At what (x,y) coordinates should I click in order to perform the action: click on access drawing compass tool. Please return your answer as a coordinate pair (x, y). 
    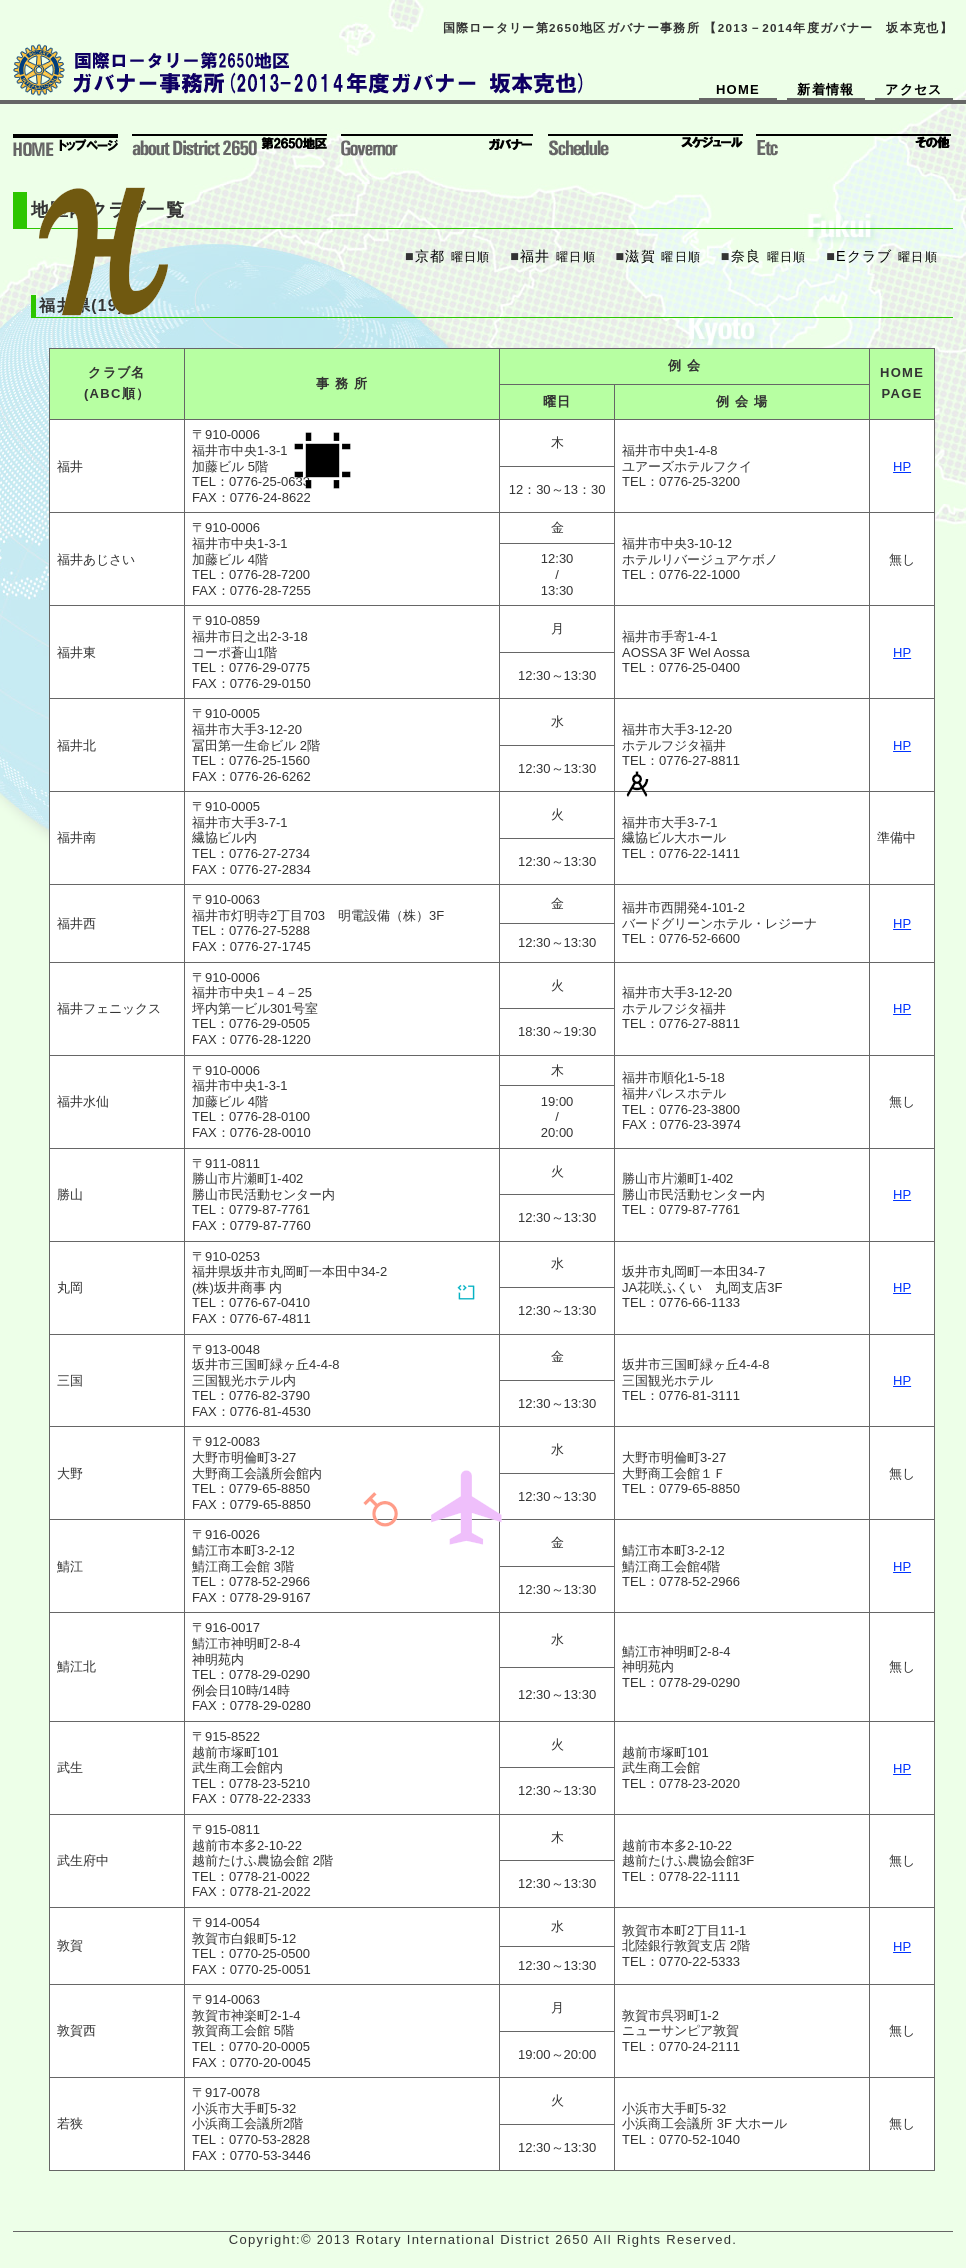
    Looking at the image, I should click on (637, 784).